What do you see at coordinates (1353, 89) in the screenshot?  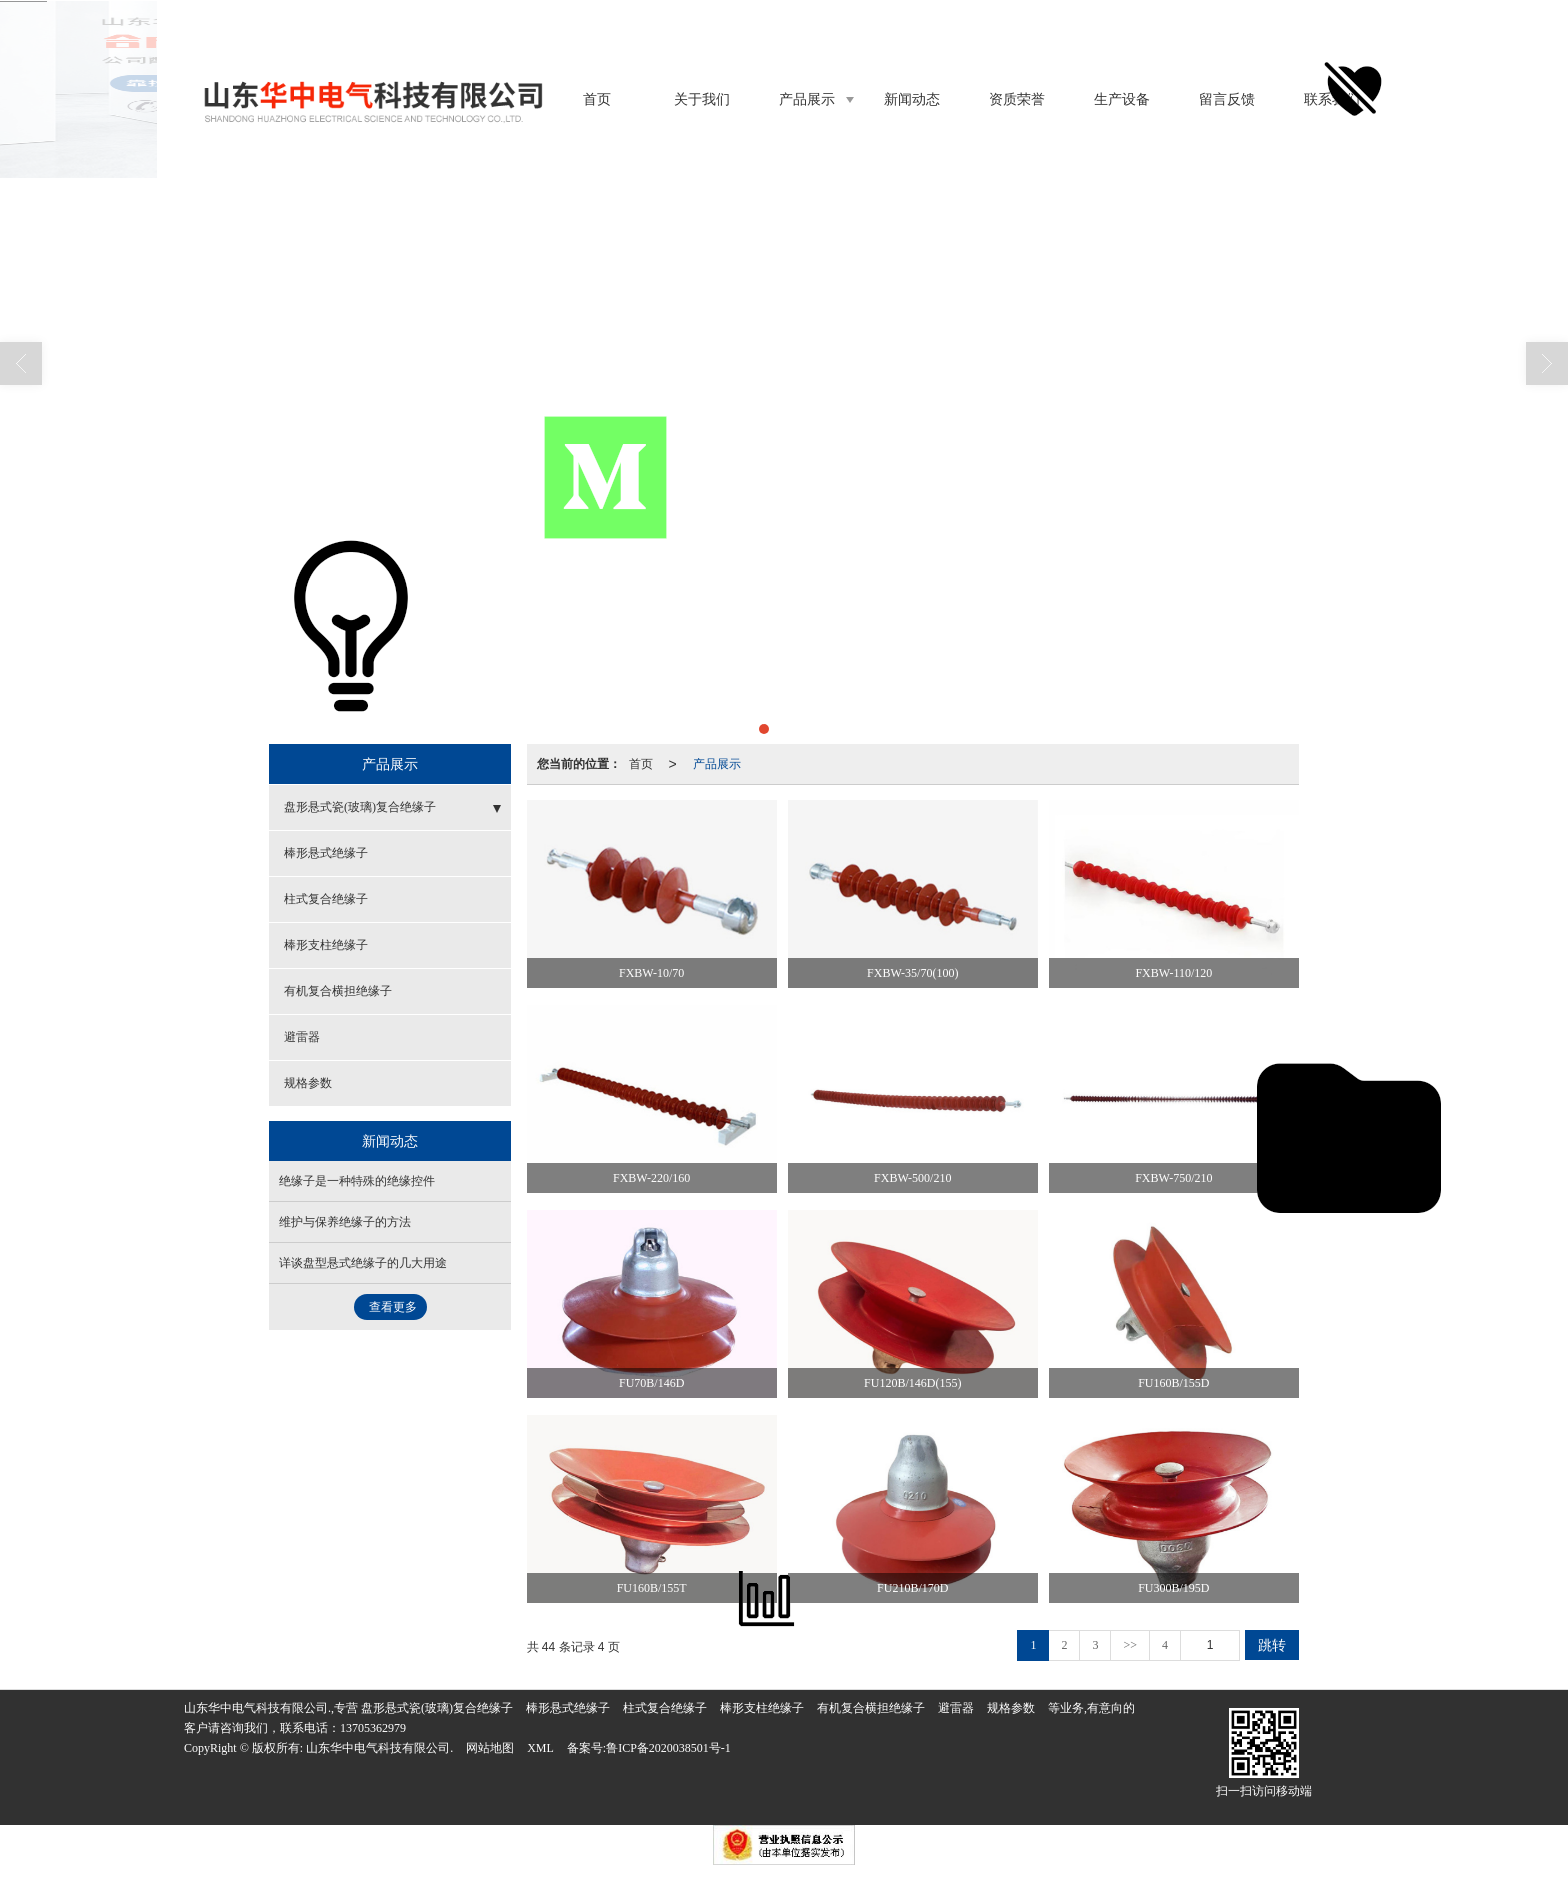 I see `remove from favorites` at bounding box center [1353, 89].